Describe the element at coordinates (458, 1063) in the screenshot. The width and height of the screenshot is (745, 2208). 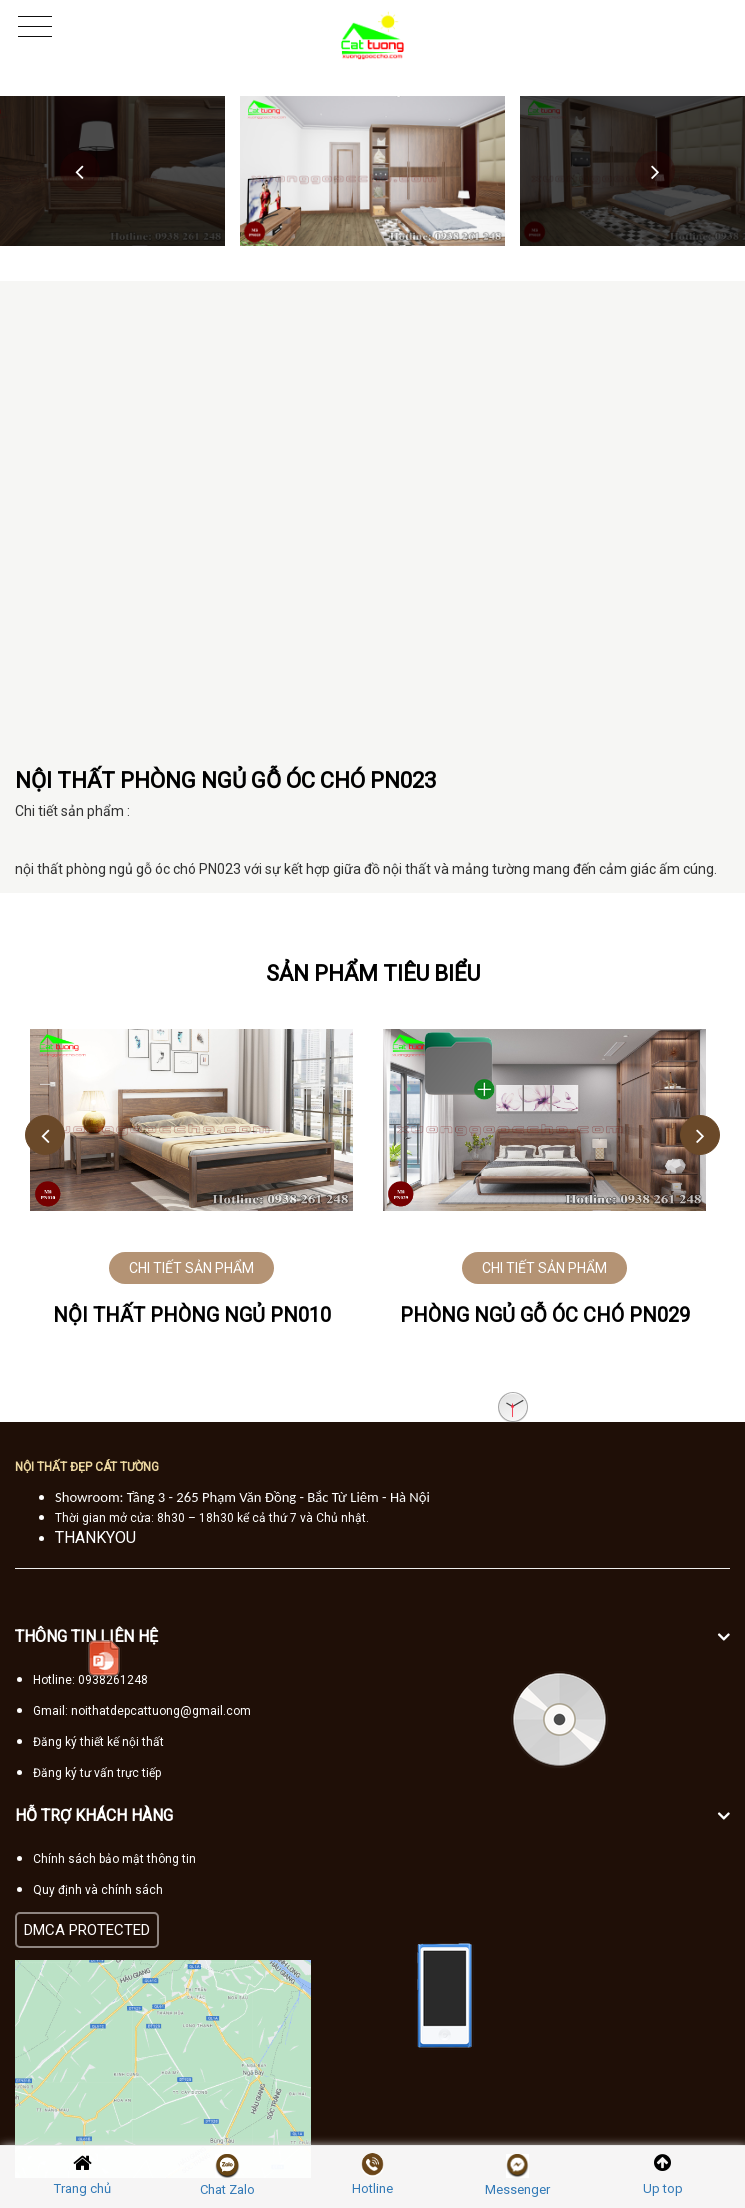
I see `create a new folder` at that location.